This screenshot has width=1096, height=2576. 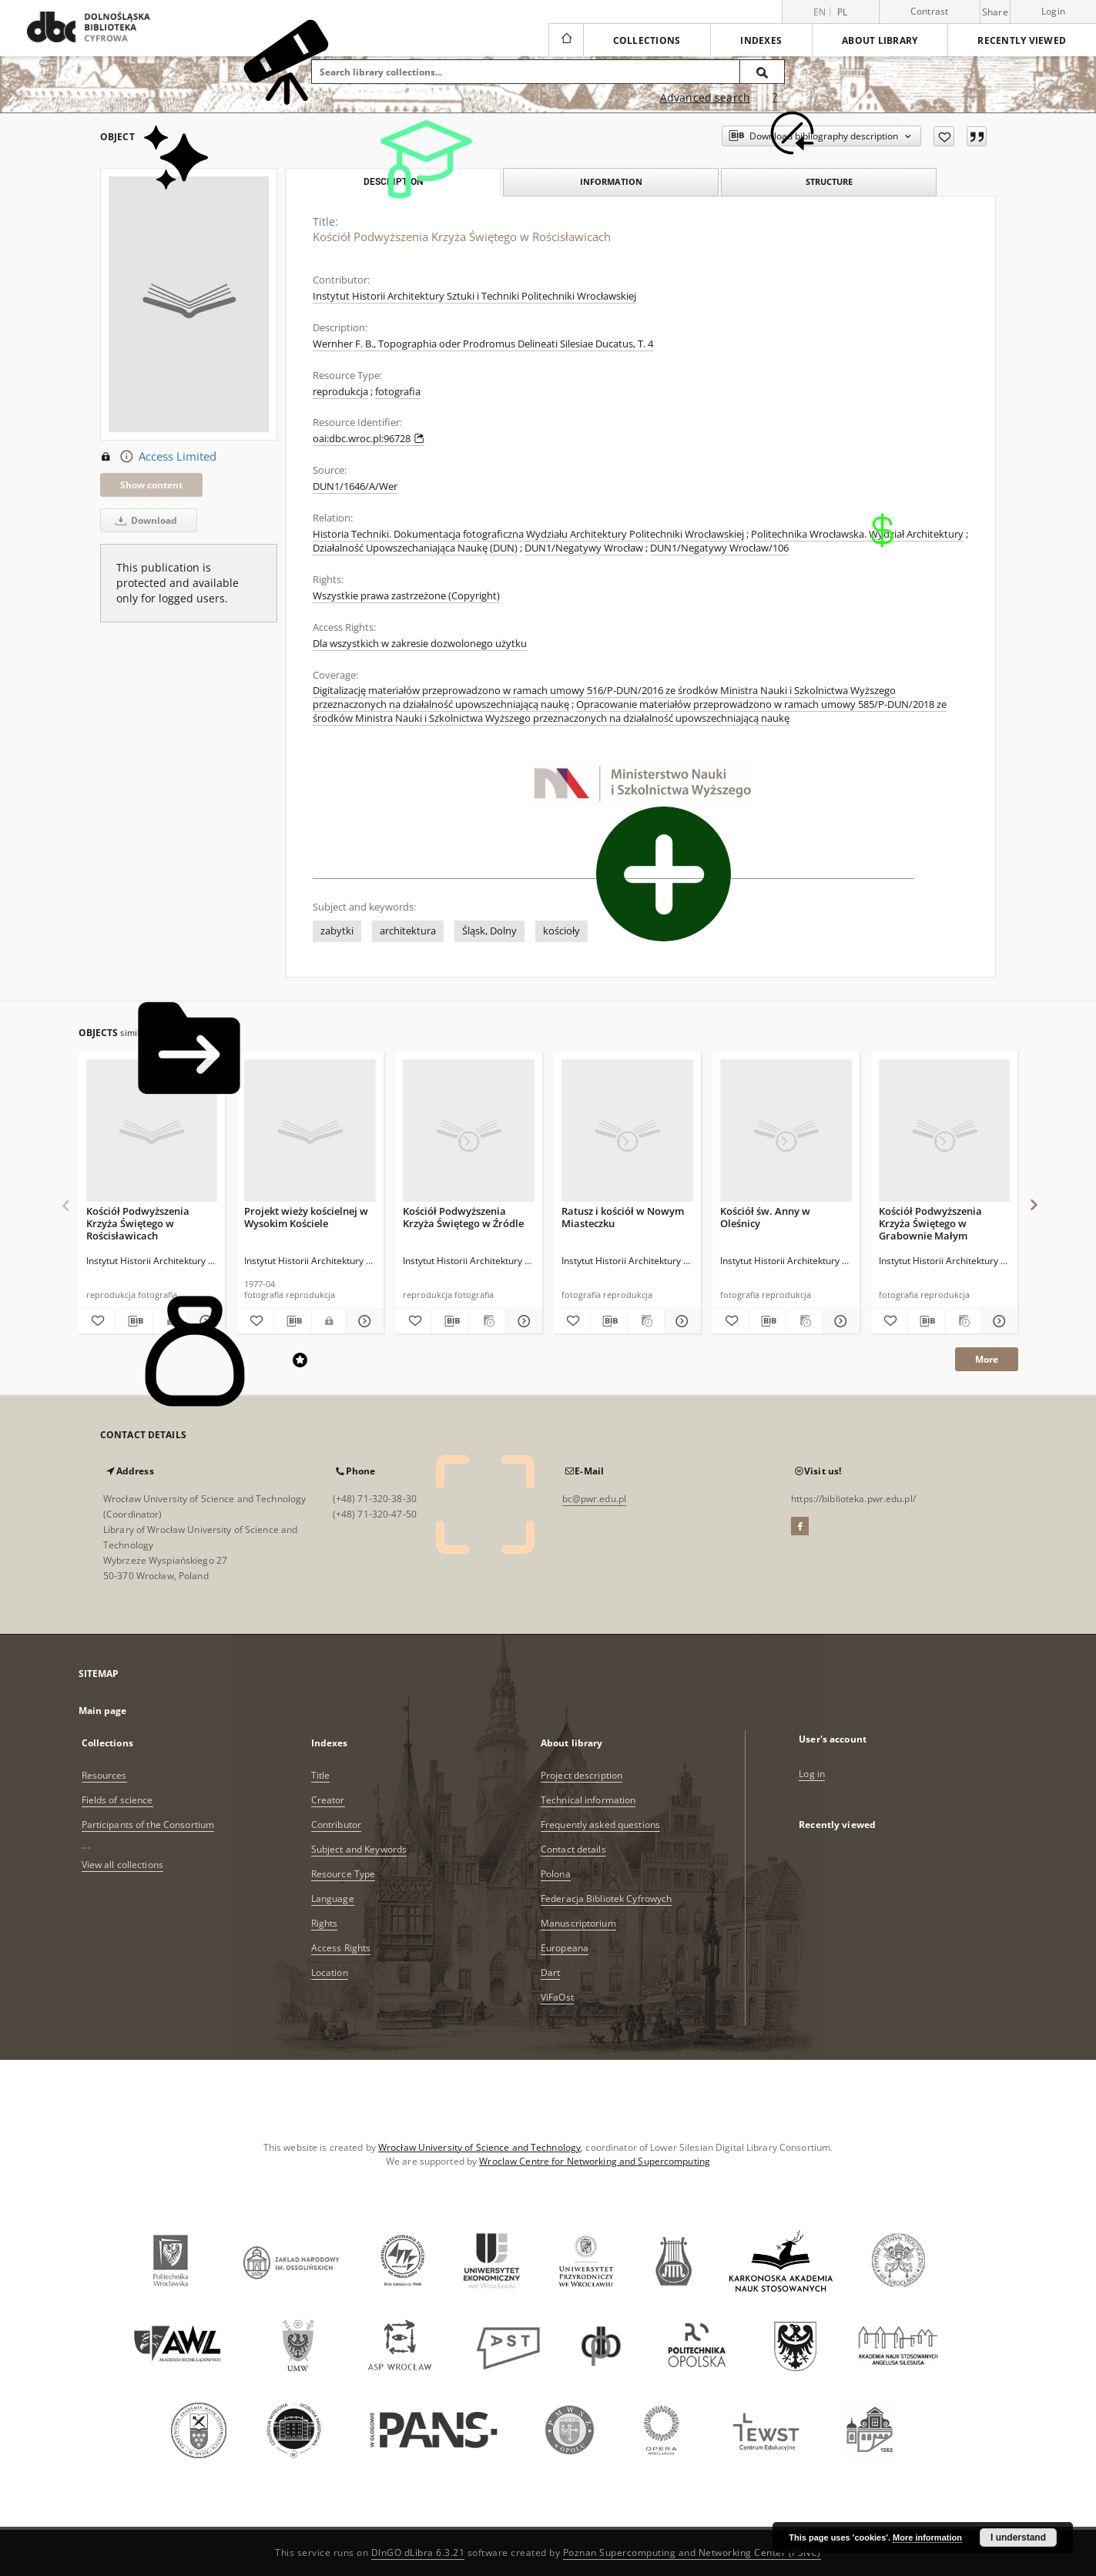 I want to click on add a new item to your feed, so click(x=663, y=874).